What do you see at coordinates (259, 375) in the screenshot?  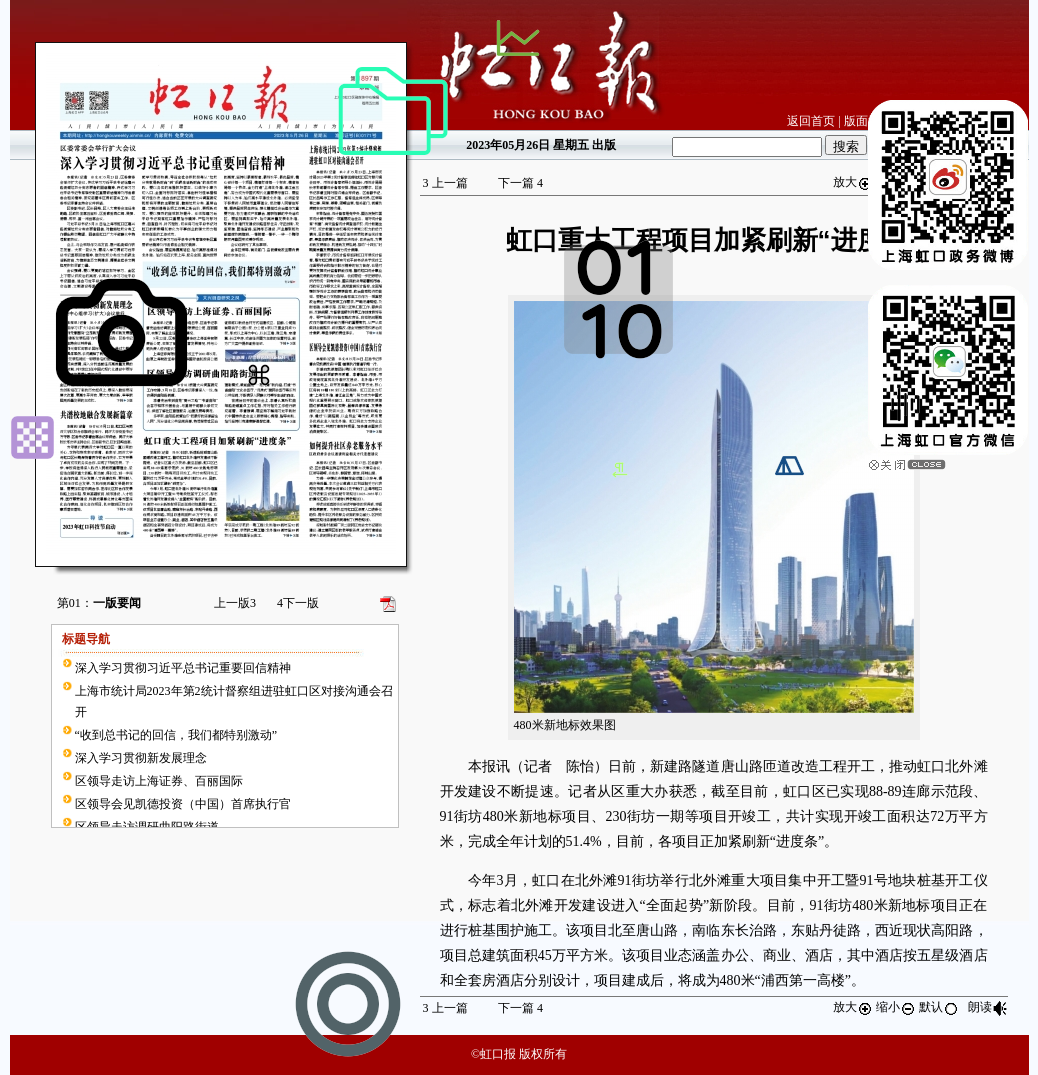 I see `execute a keyboard command shortcut` at bounding box center [259, 375].